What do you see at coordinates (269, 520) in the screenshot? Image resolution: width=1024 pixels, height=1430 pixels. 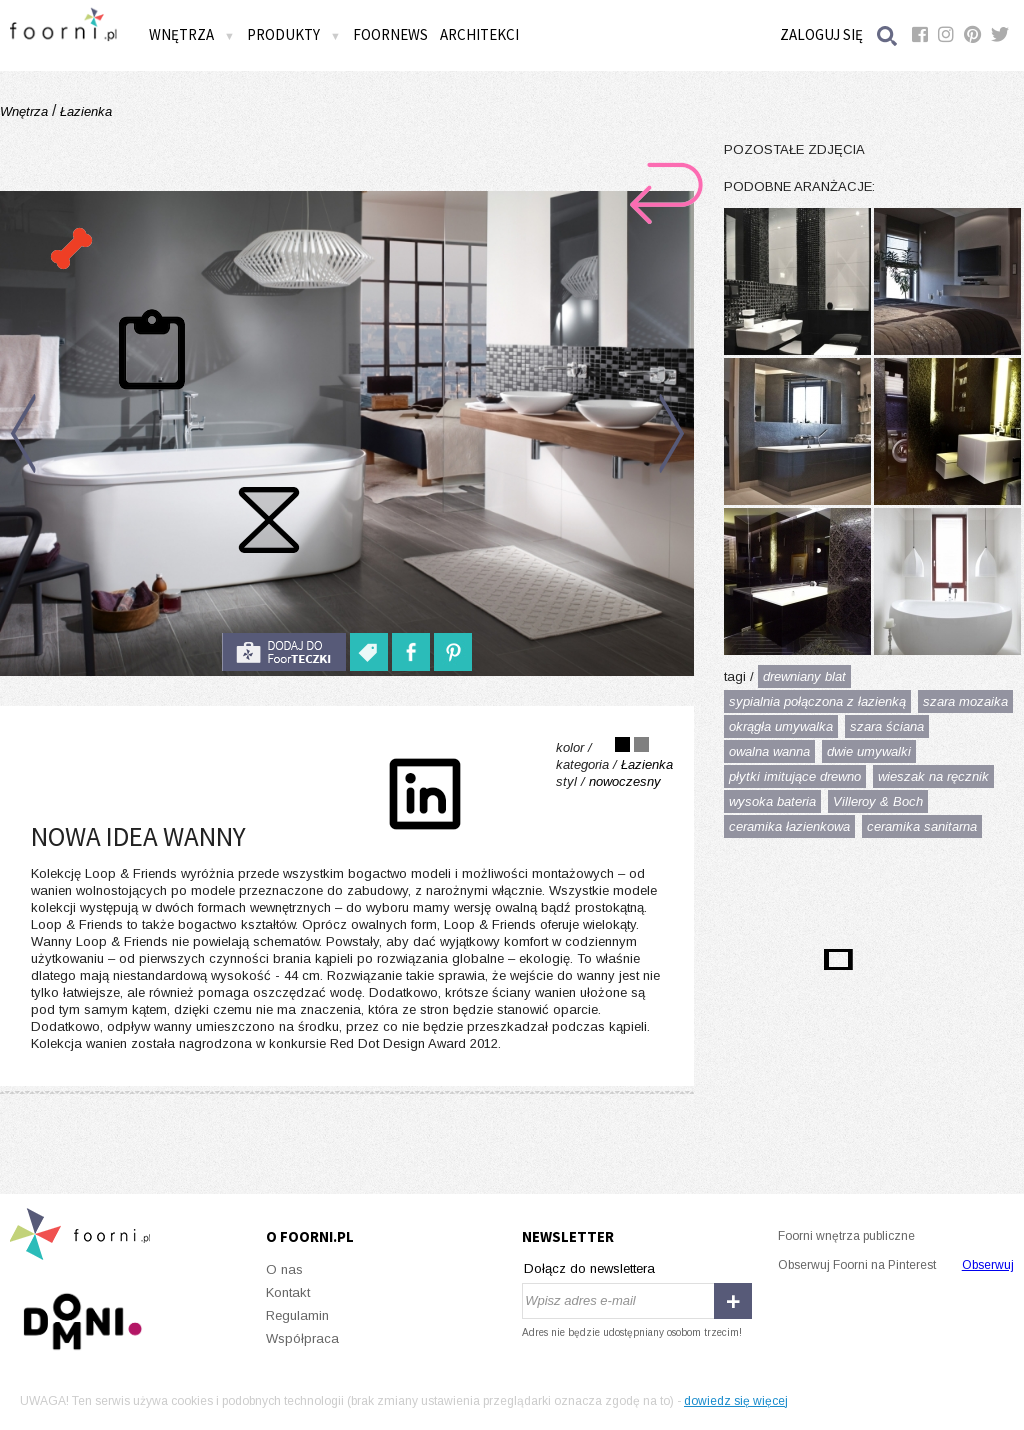 I see `indicates loading or processing in progress` at bounding box center [269, 520].